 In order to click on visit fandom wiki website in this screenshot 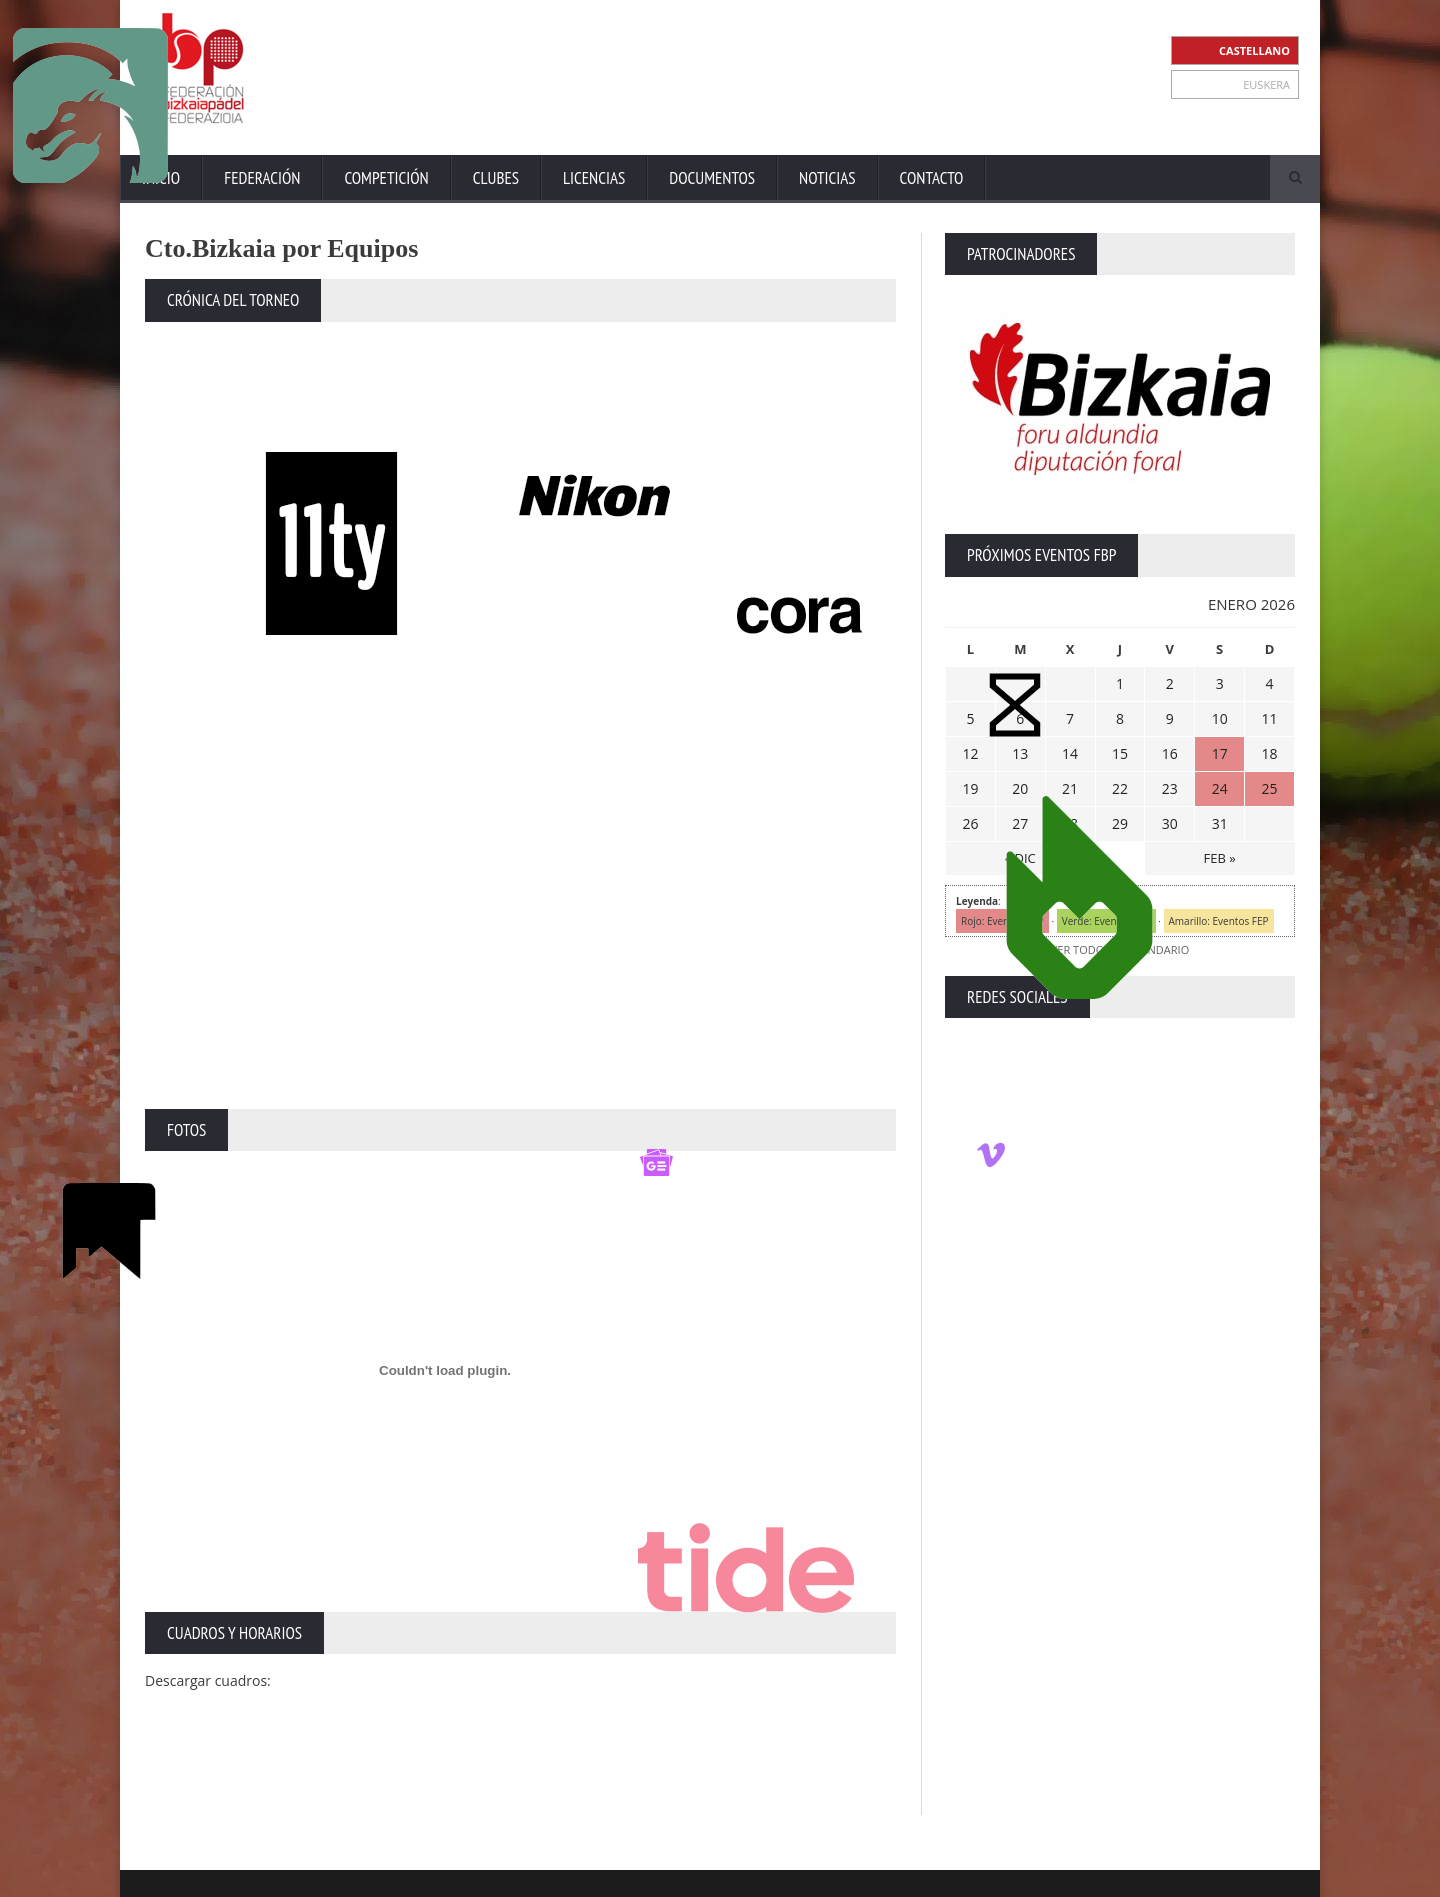, I will do `click(1079, 897)`.